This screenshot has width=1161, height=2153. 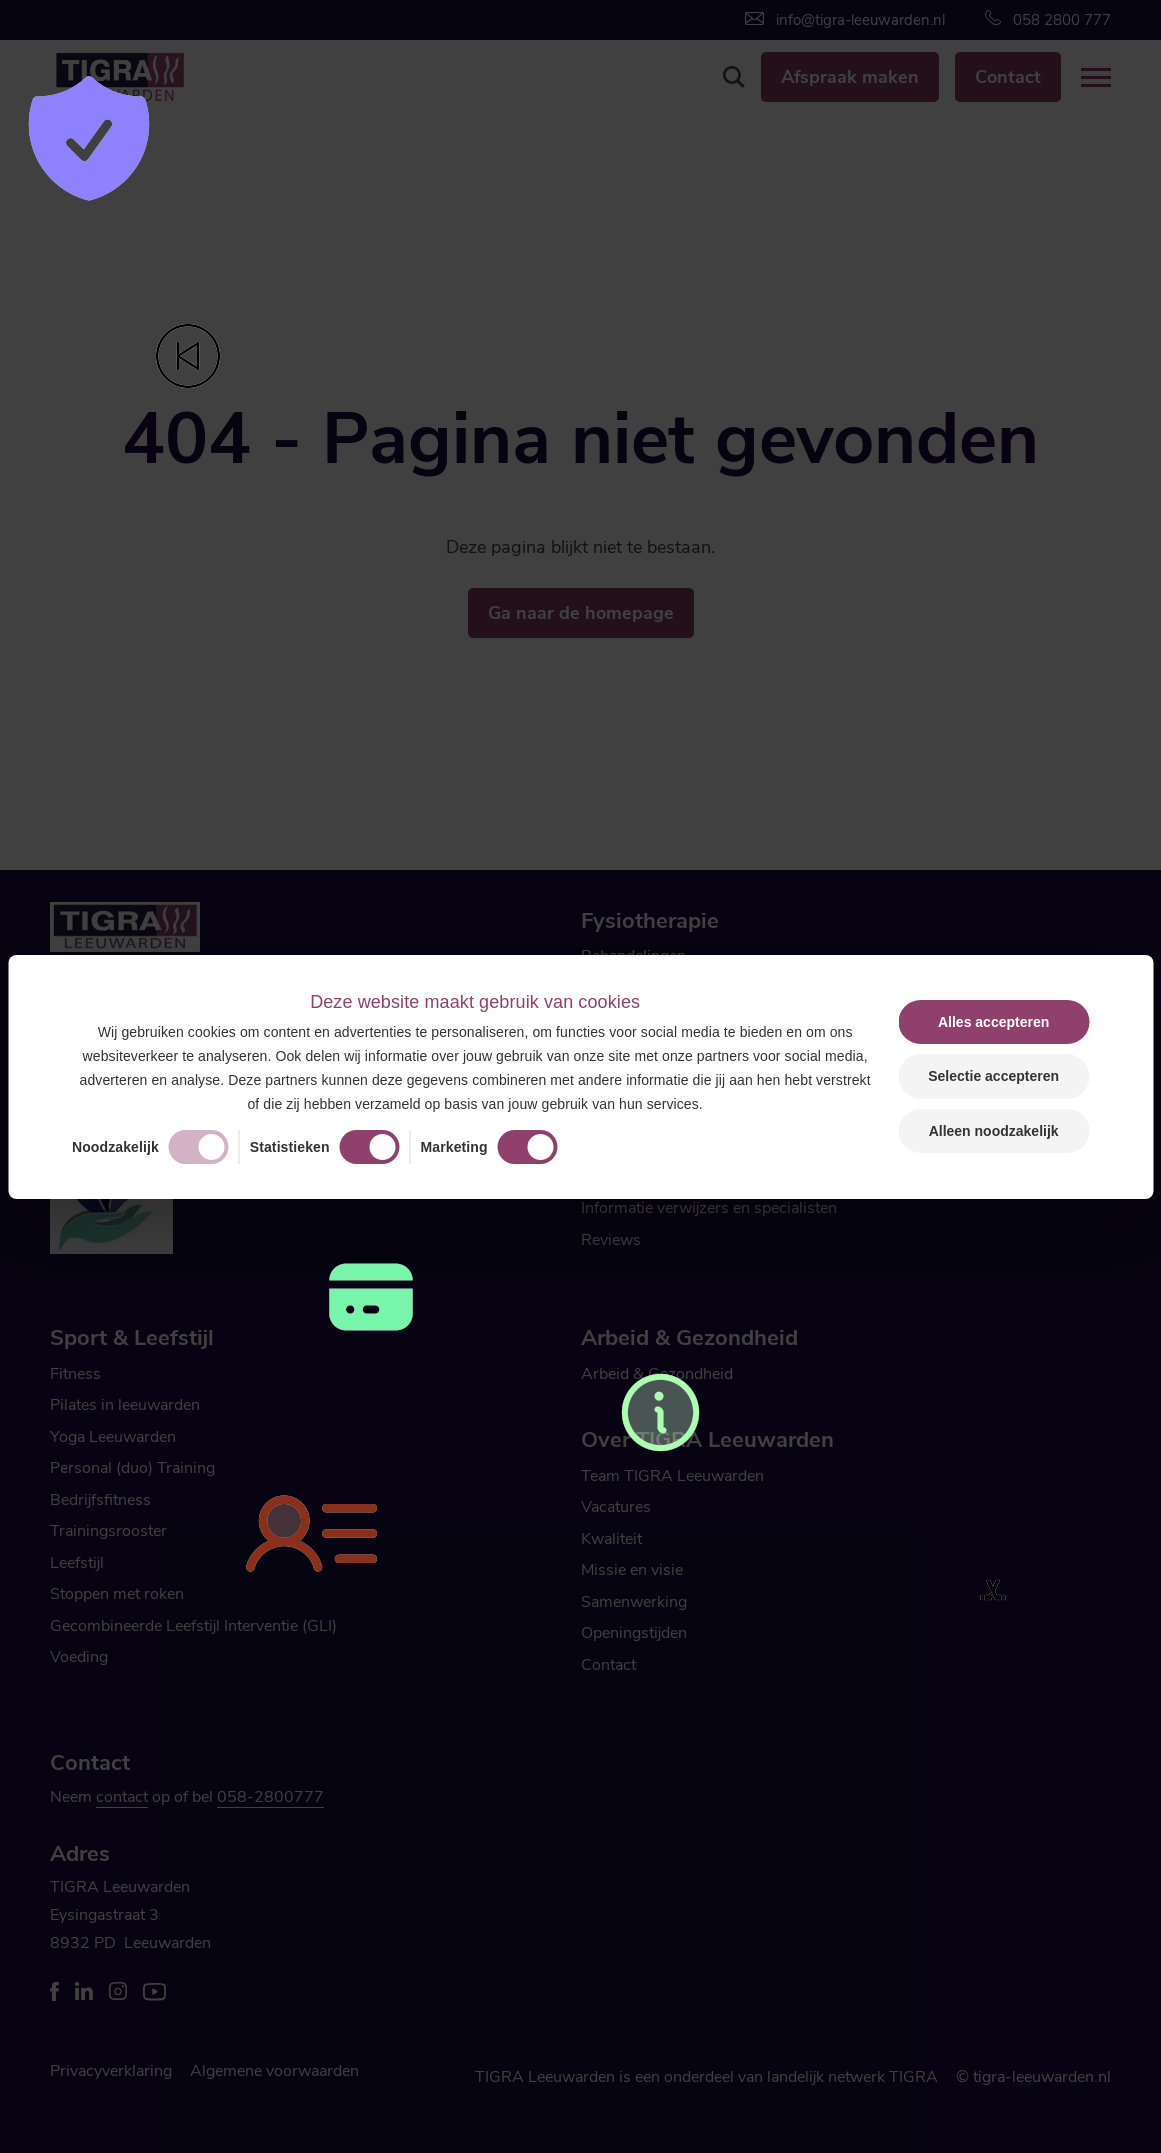 I want to click on view hockey sports content, so click(x=993, y=1590).